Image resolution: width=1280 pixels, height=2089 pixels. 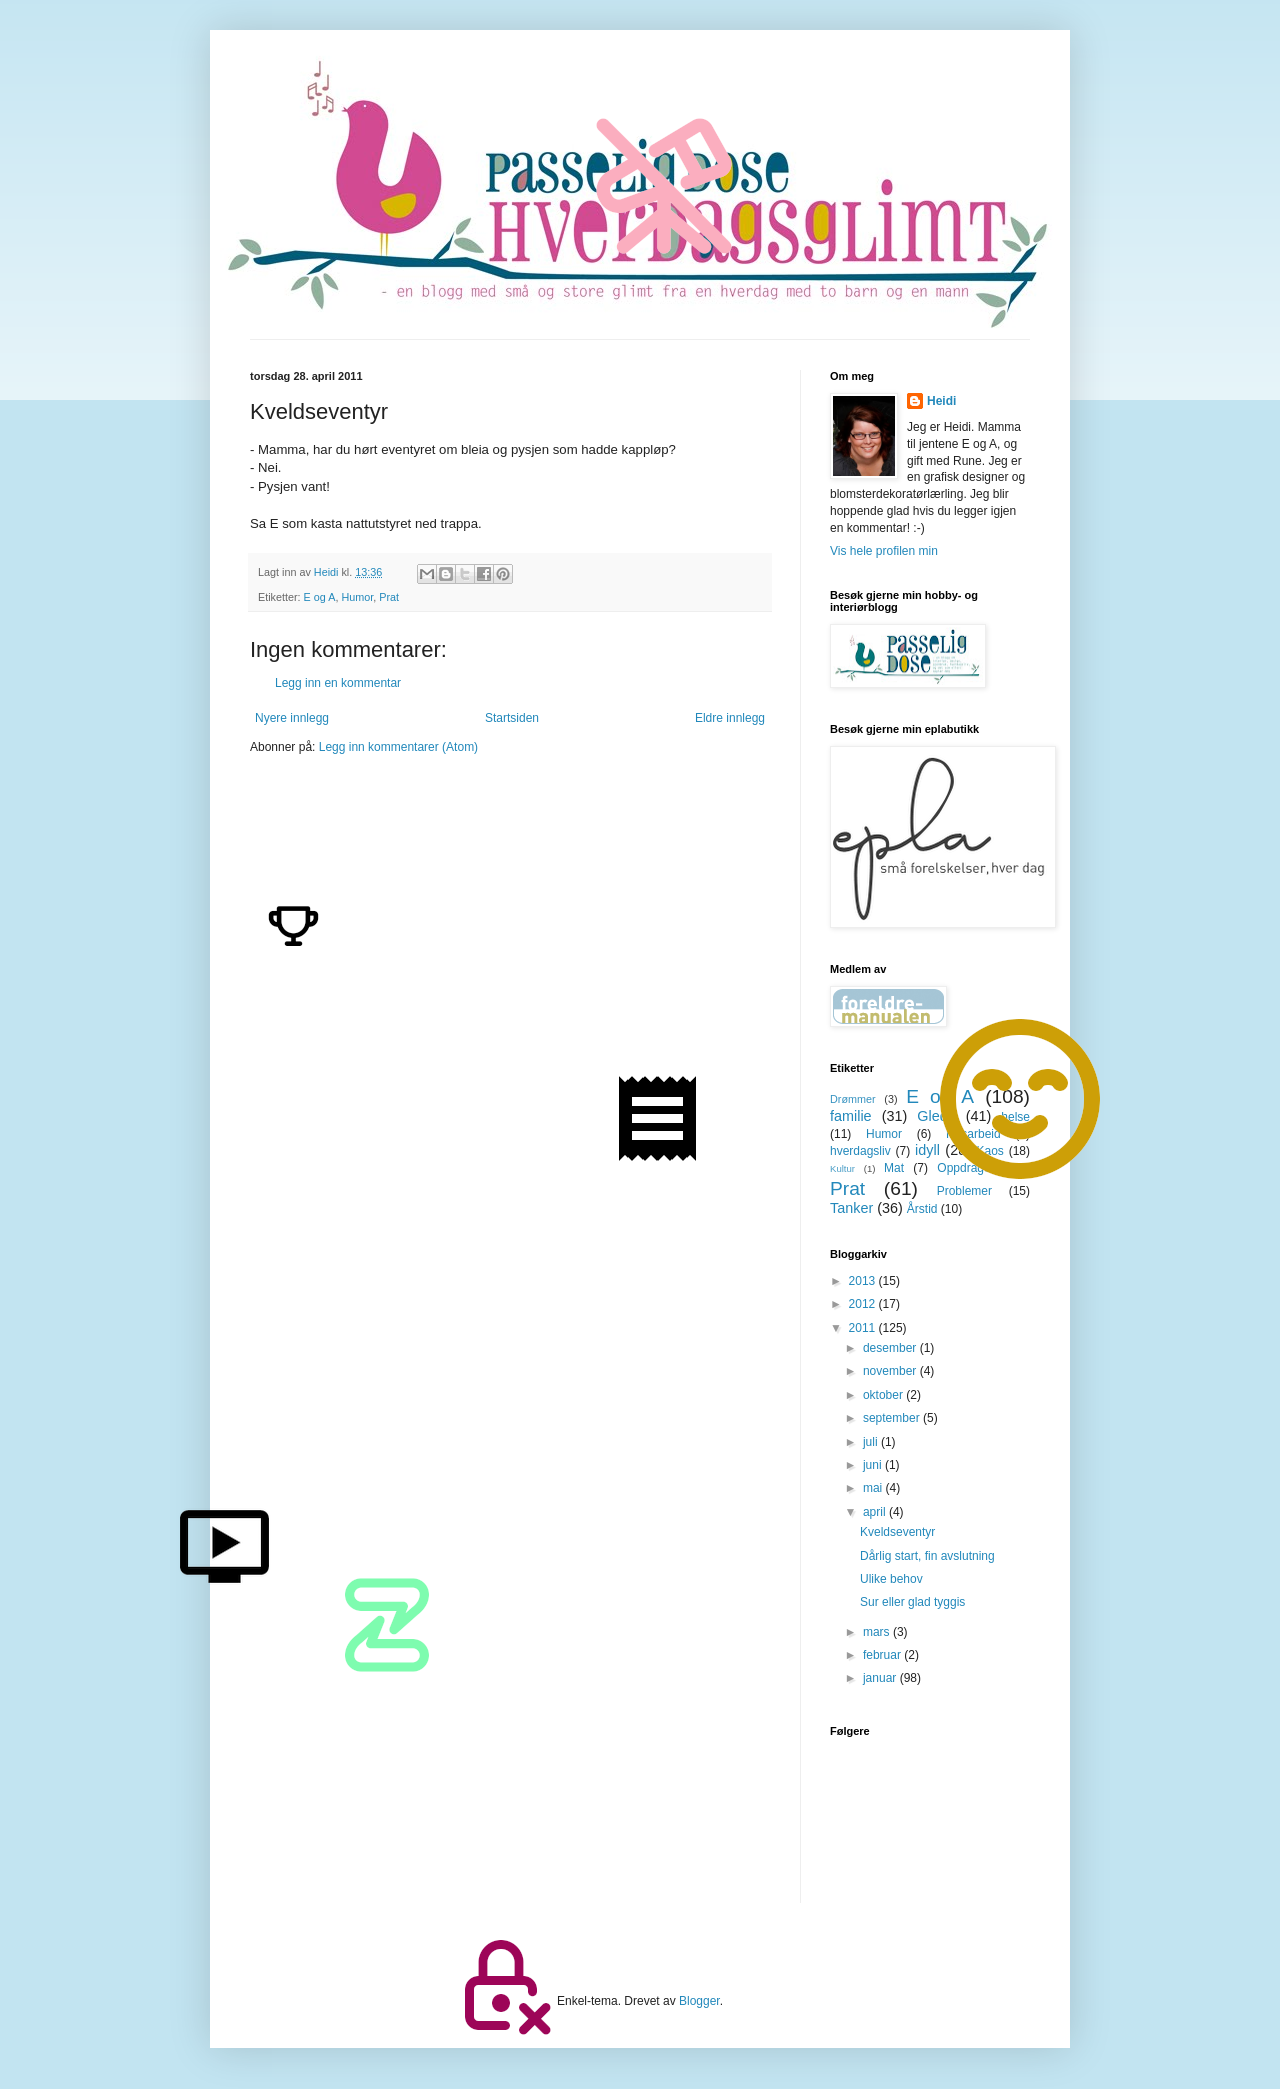 I want to click on access on-demand video content, so click(x=224, y=1546).